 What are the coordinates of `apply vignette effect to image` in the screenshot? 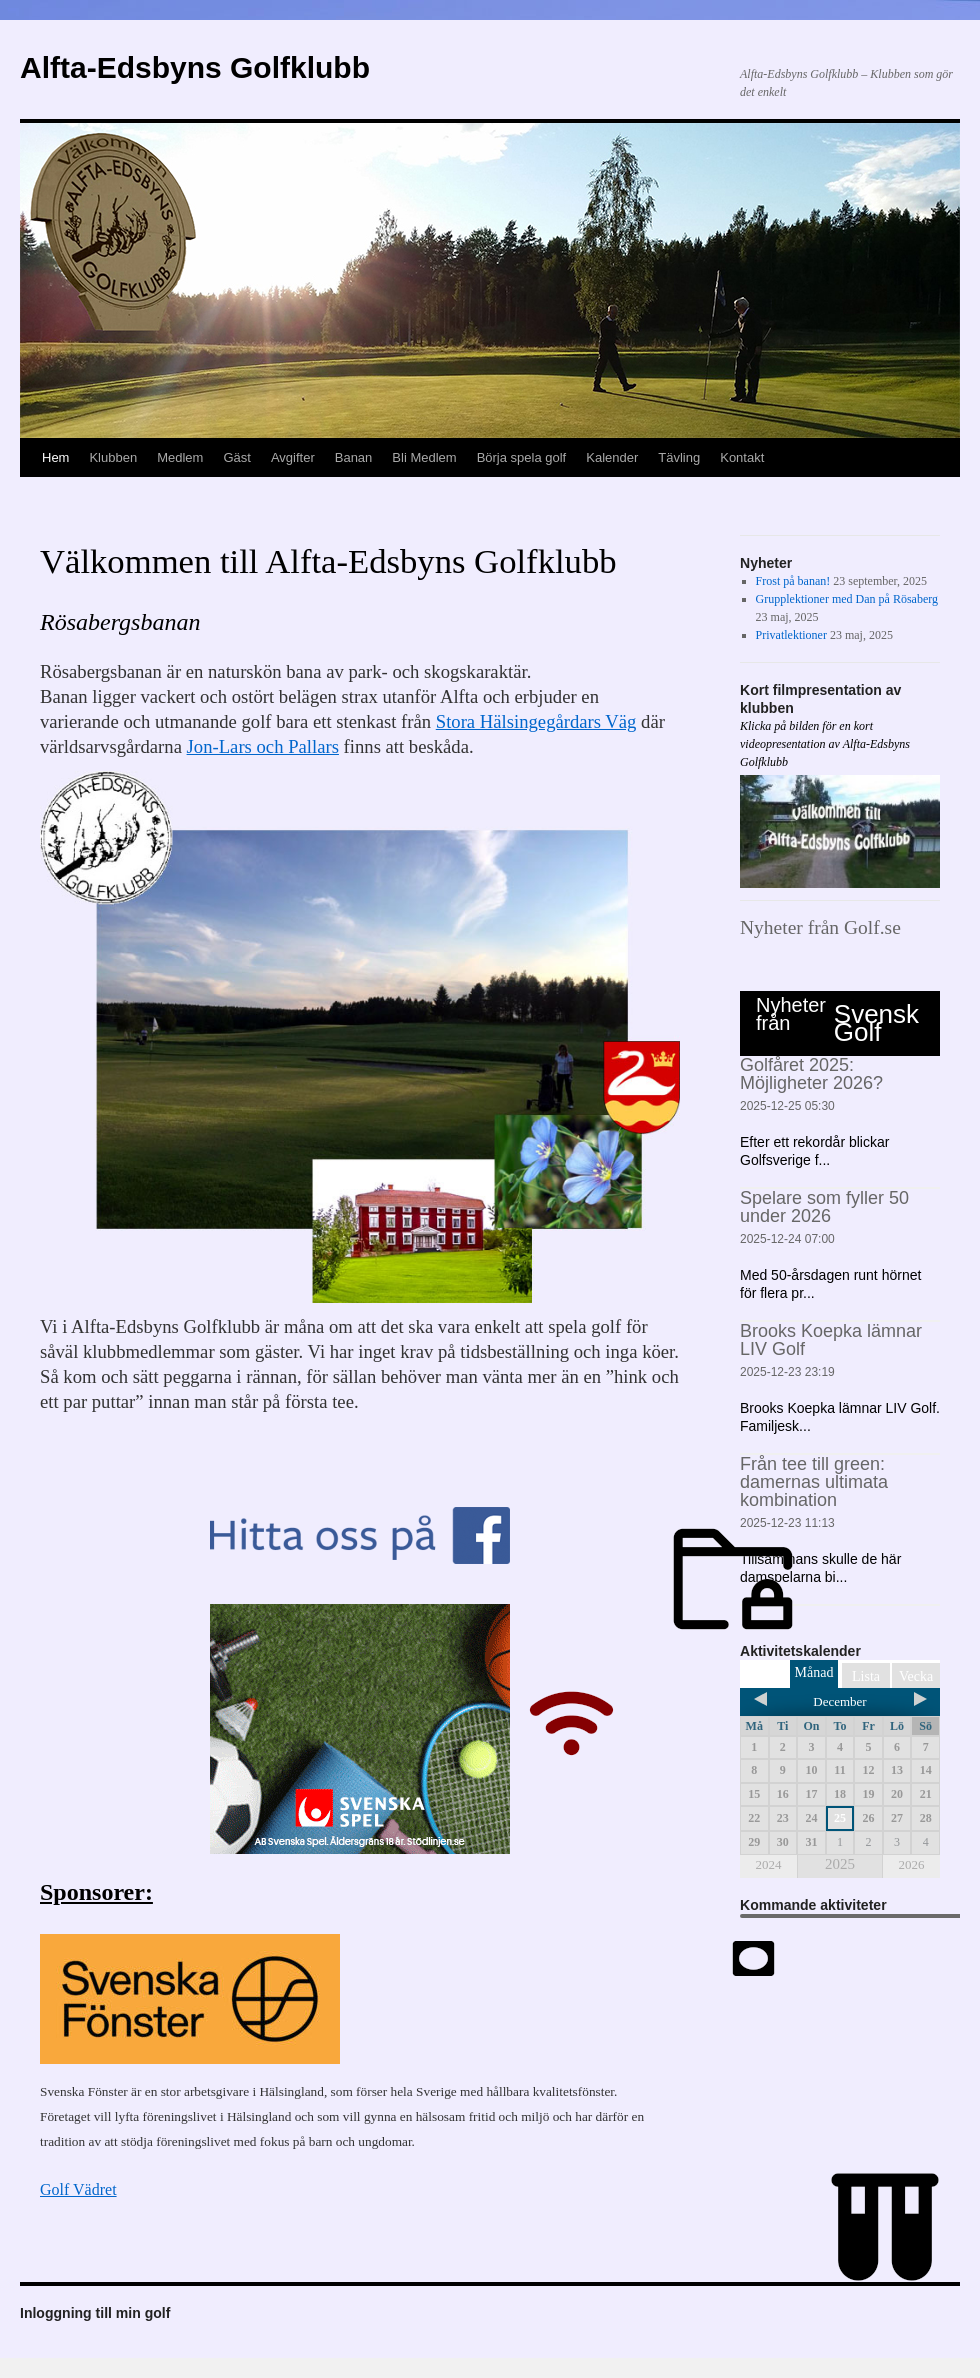 It's located at (753, 1958).